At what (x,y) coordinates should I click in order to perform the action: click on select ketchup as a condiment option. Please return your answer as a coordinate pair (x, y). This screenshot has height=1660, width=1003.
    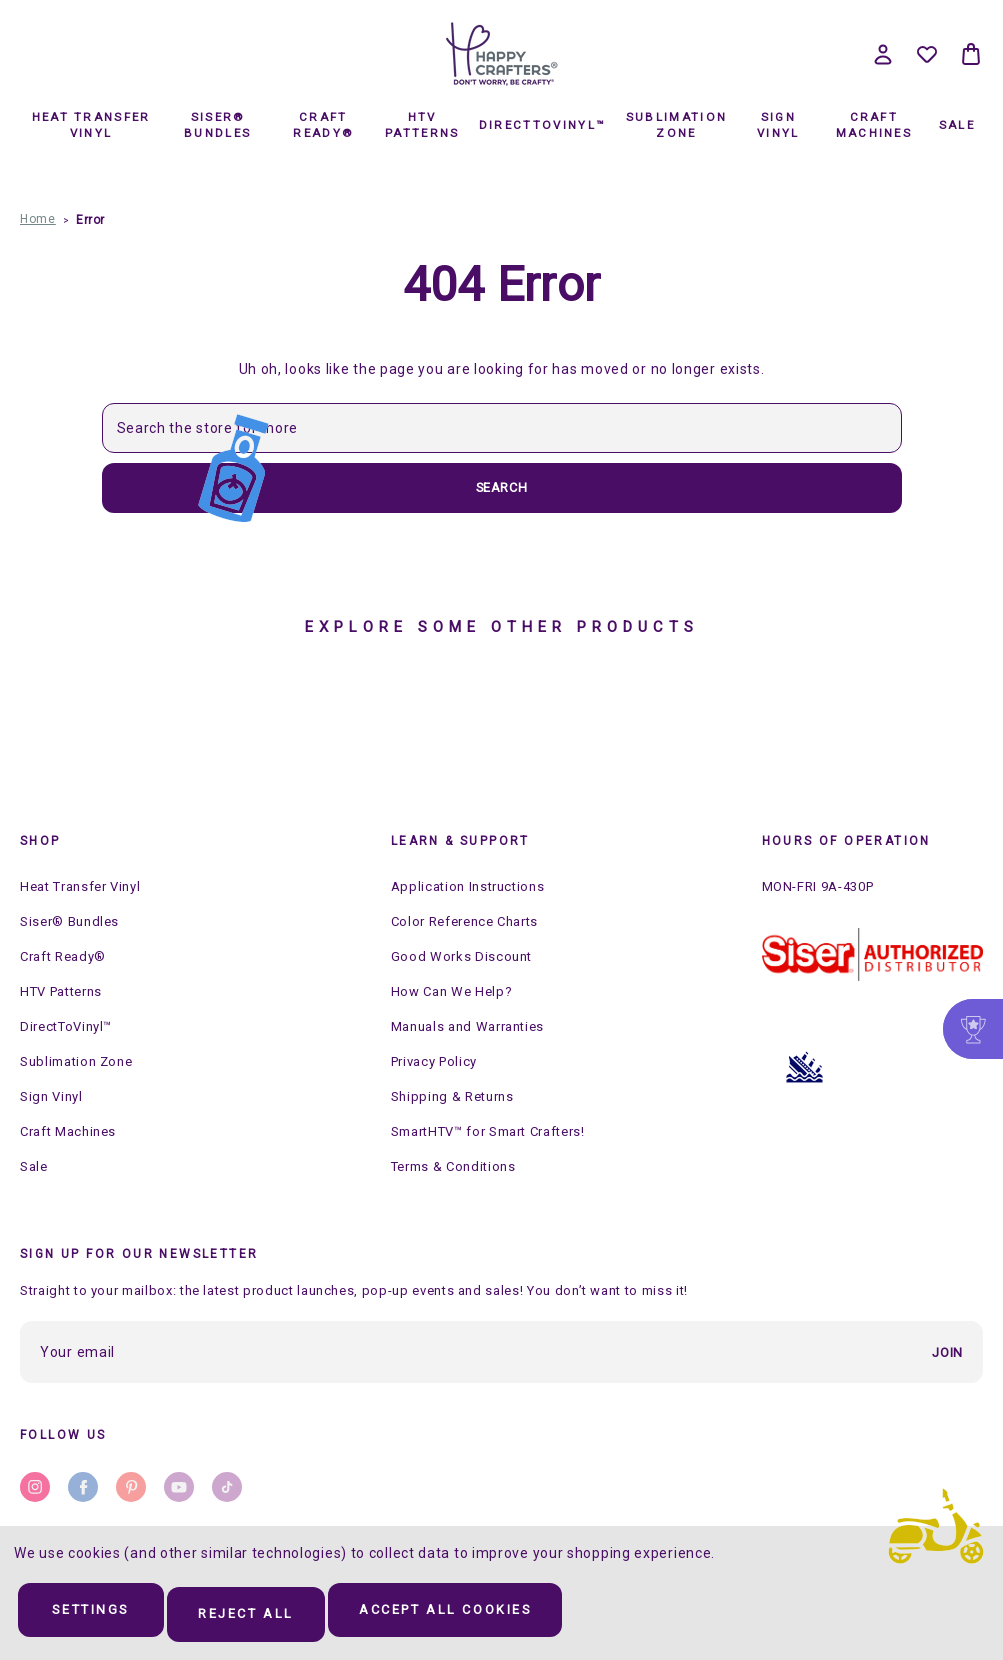
    Looking at the image, I should click on (234, 468).